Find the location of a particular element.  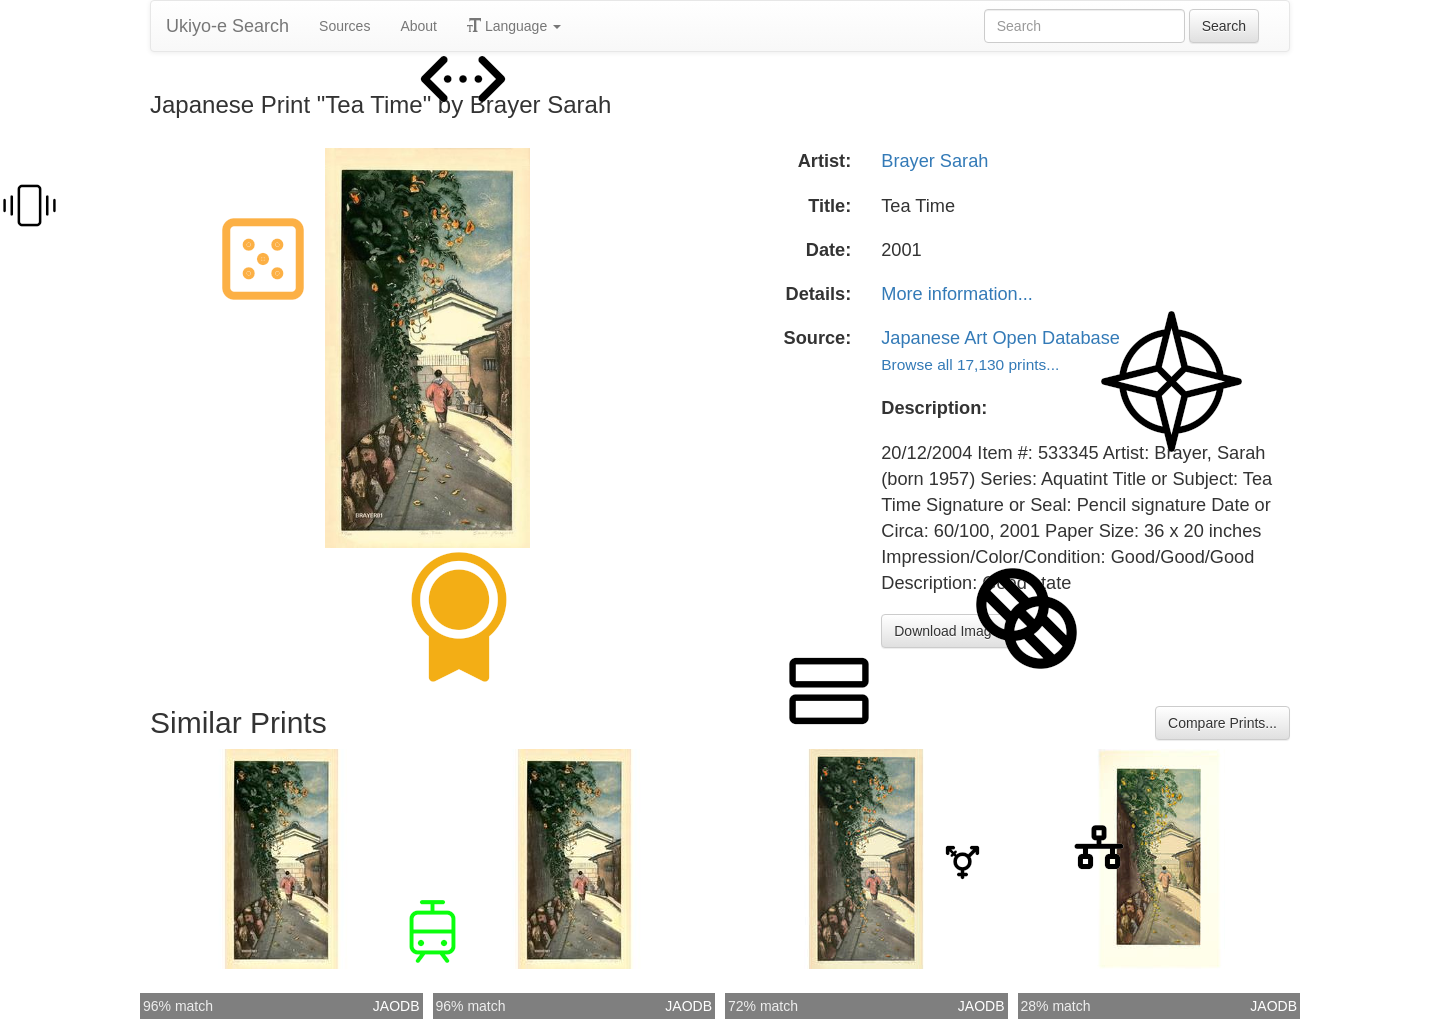

expand or collapse content horizontally is located at coordinates (463, 79).